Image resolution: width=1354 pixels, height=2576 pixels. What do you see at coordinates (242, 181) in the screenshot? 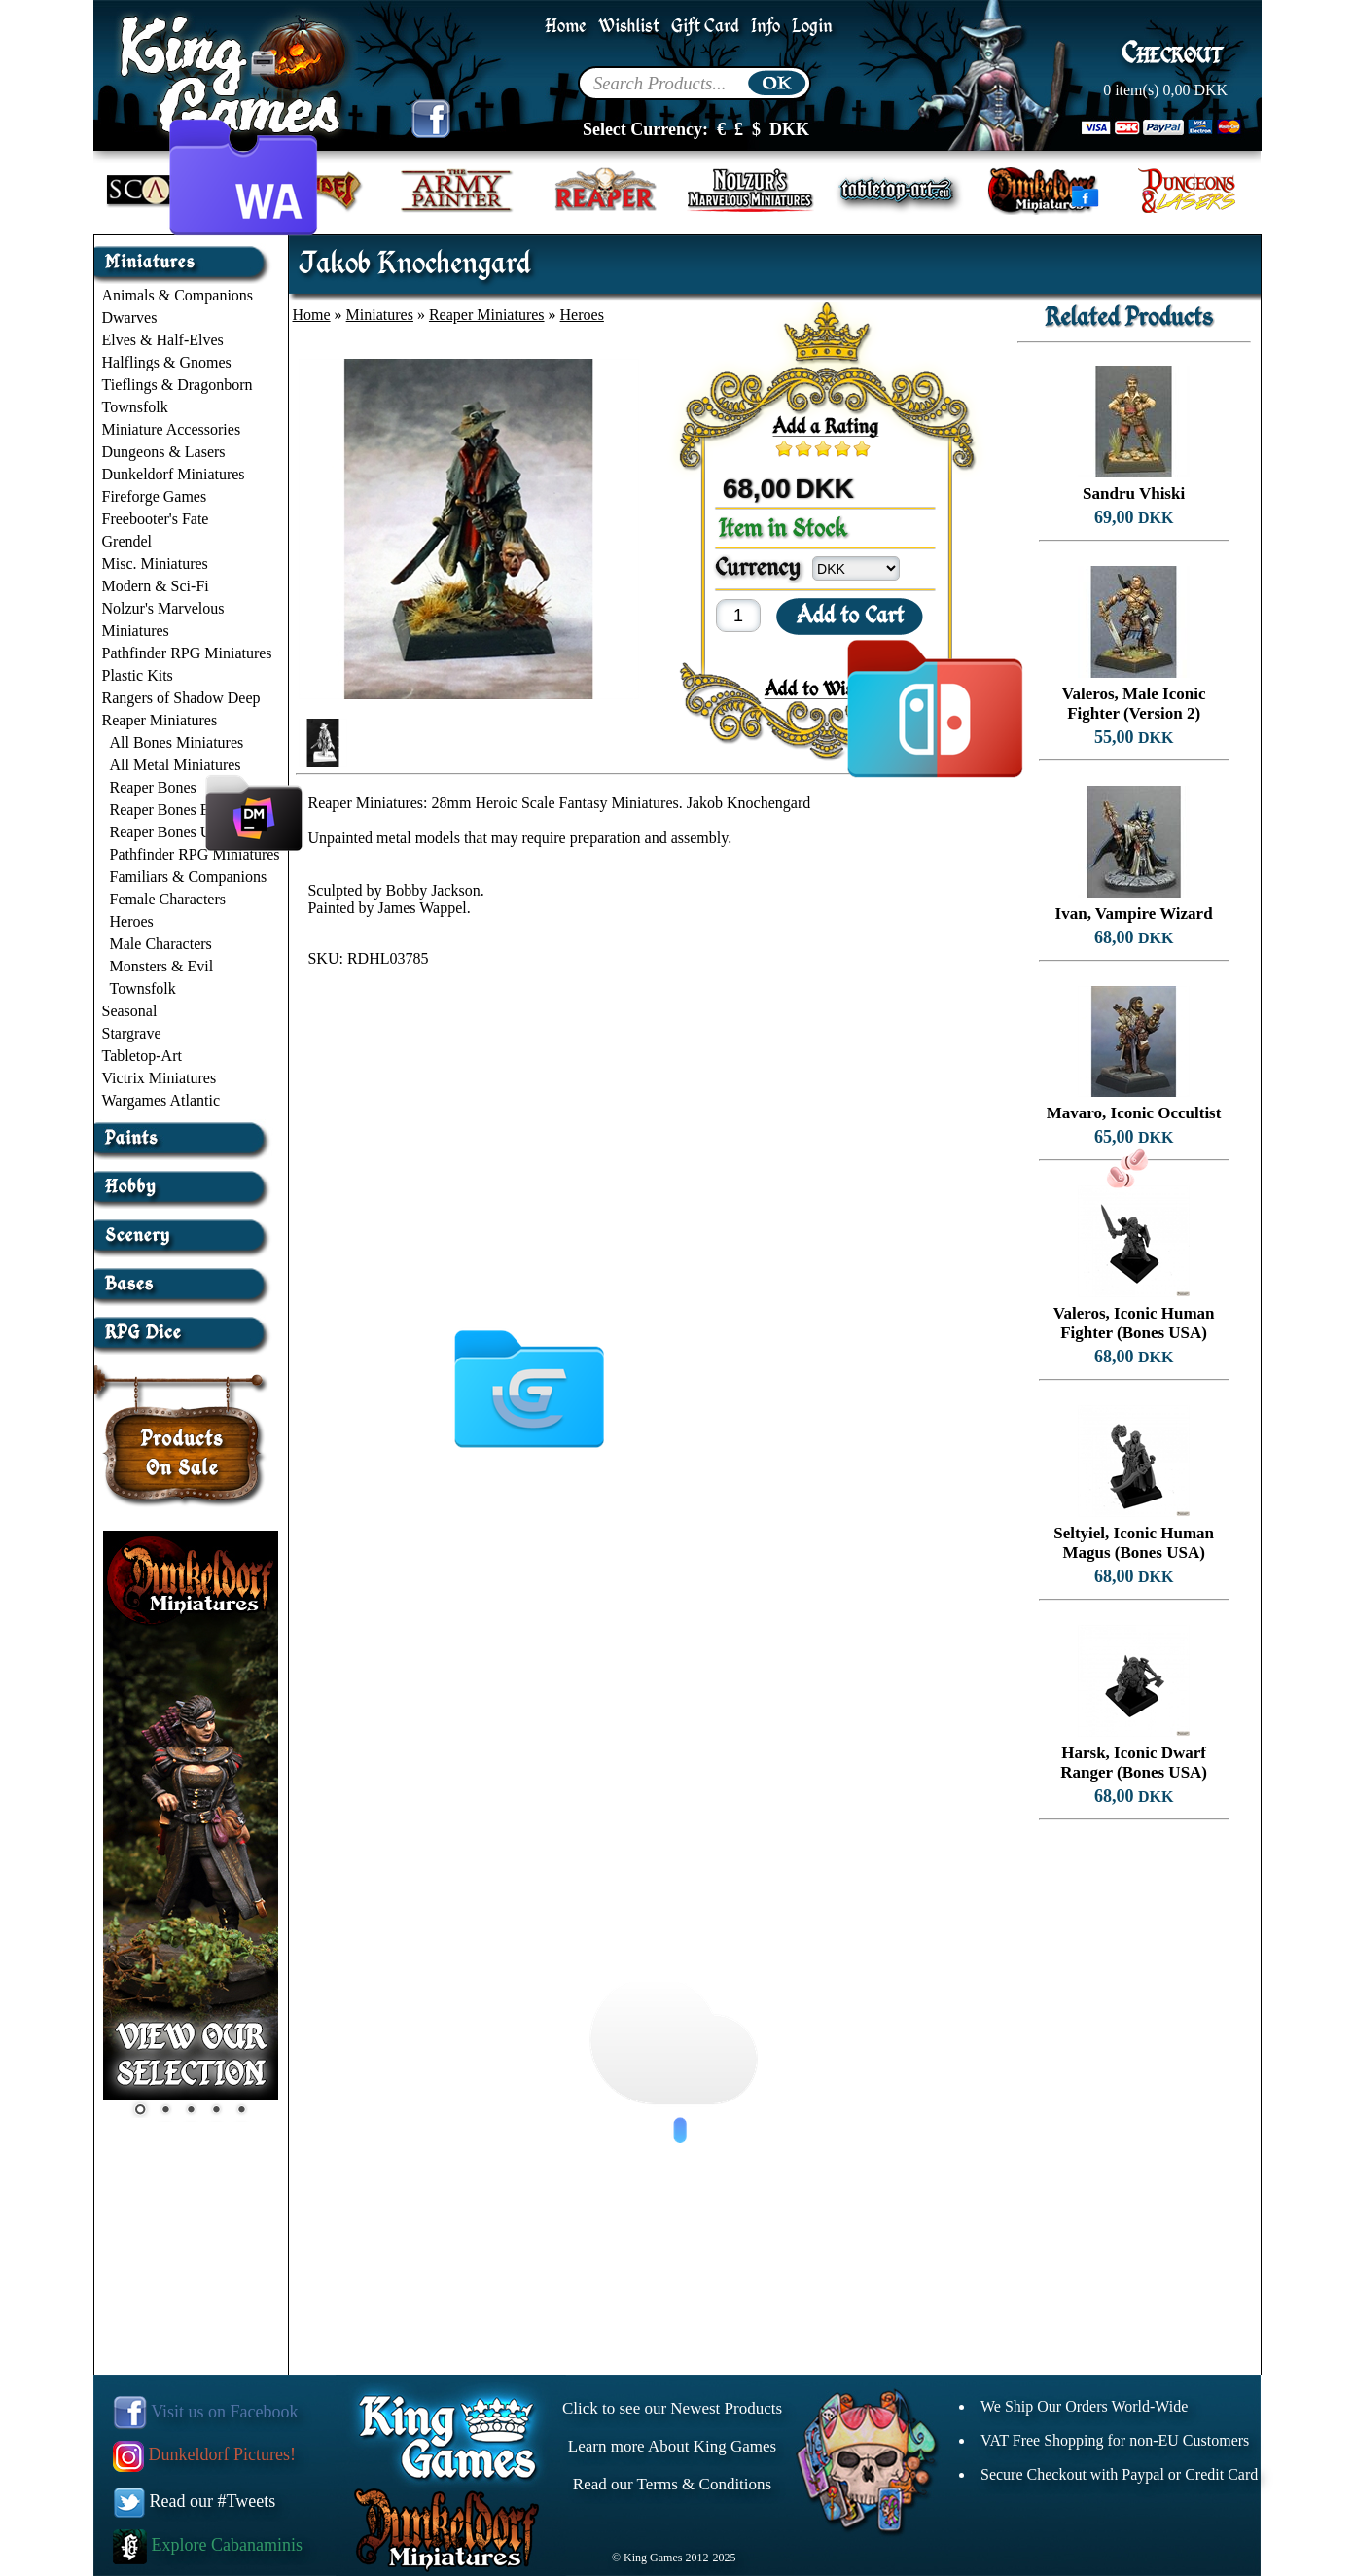
I see `folder containing webassembly project files` at bounding box center [242, 181].